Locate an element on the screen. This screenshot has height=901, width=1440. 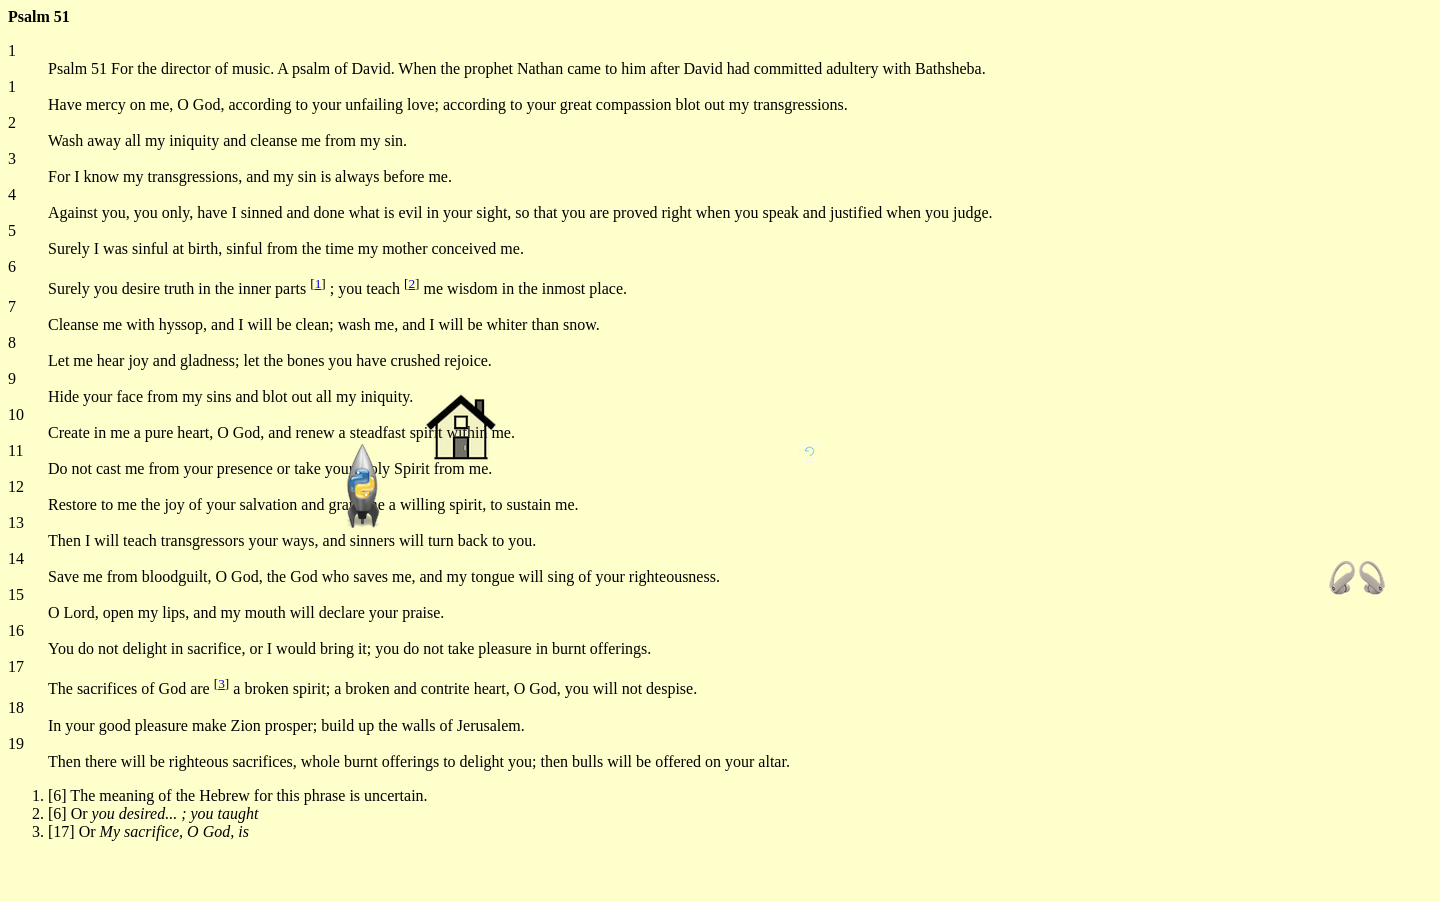
rotate screen counter-clockwise is located at coordinates (809, 453).